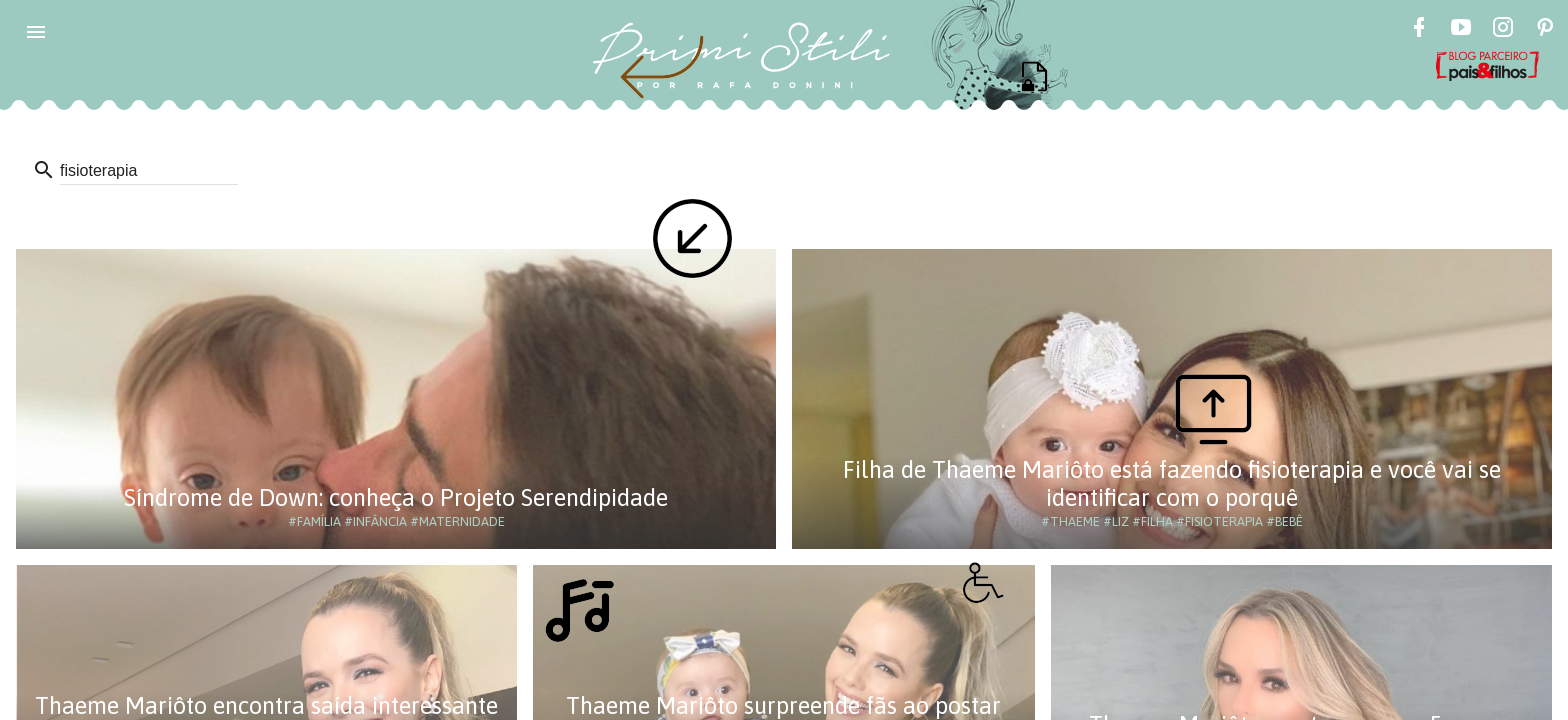 The height and width of the screenshot is (720, 1568). What do you see at coordinates (662, 67) in the screenshot?
I see `reply to a message` at bounding box center [662, 67].